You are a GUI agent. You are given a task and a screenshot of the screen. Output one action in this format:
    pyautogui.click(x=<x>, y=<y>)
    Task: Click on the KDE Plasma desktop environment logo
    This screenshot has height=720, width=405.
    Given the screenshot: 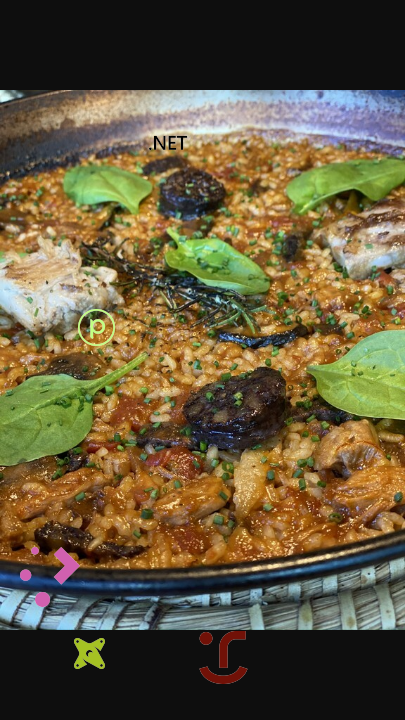 What is the action you would take?
    pyautogui.click(x=50, y=577)
    